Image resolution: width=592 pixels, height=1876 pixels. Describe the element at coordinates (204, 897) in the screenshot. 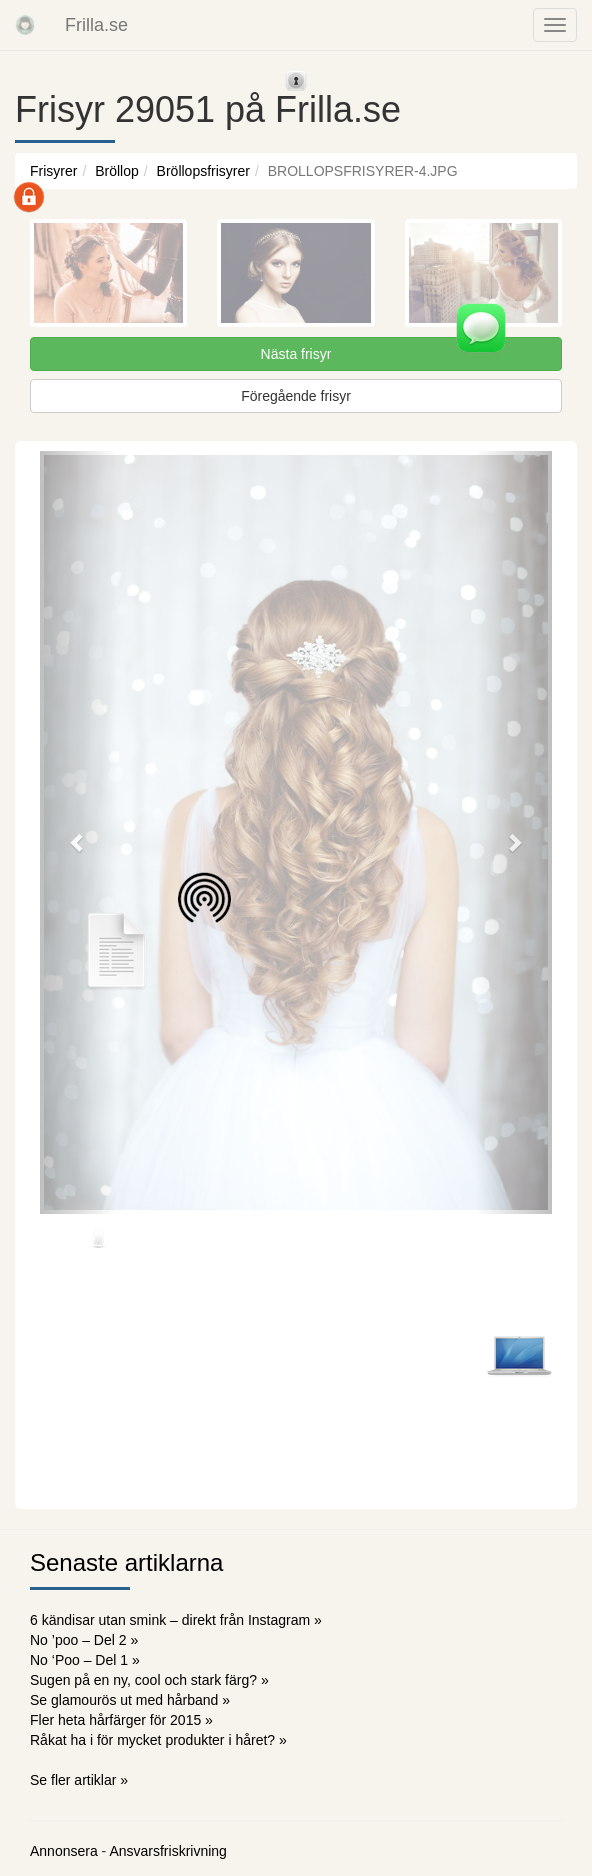

I see `access AirDrop file sharing` at that location.